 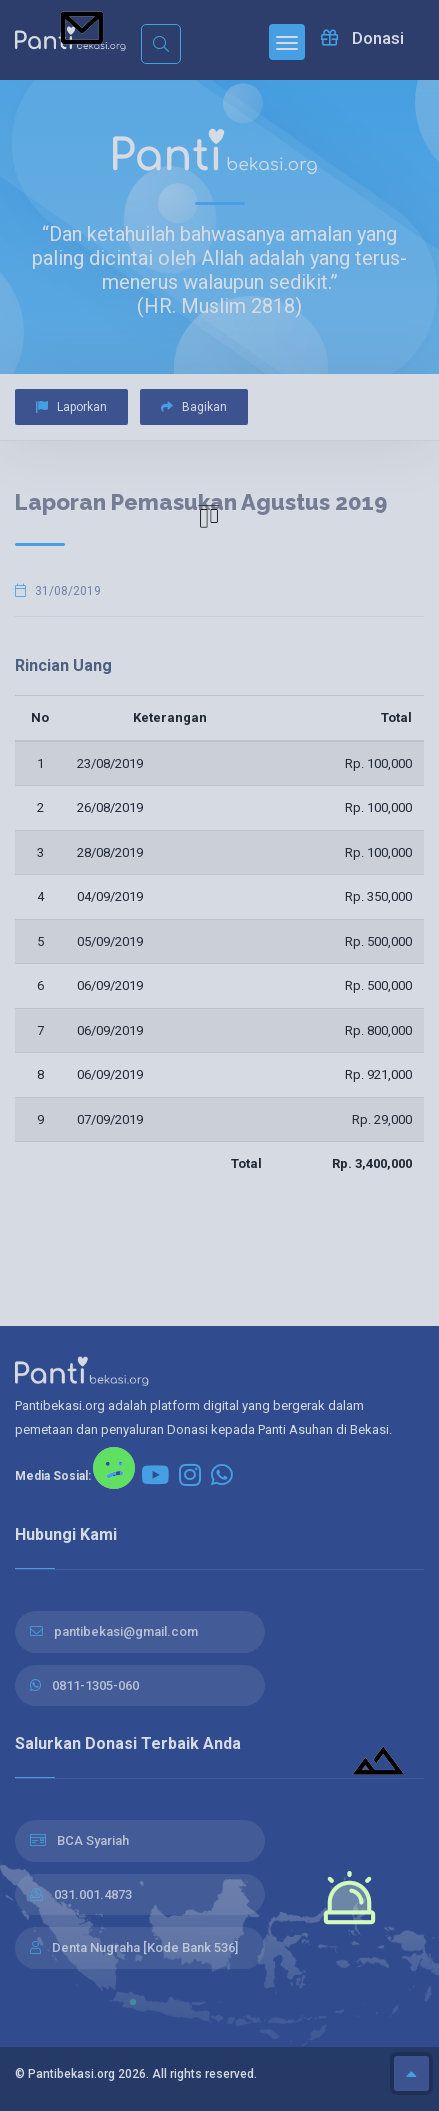 What do you see at coordinates (82, 28) in the screenshot?
I see `open your inbox or email` at bounding box center [82, 28].